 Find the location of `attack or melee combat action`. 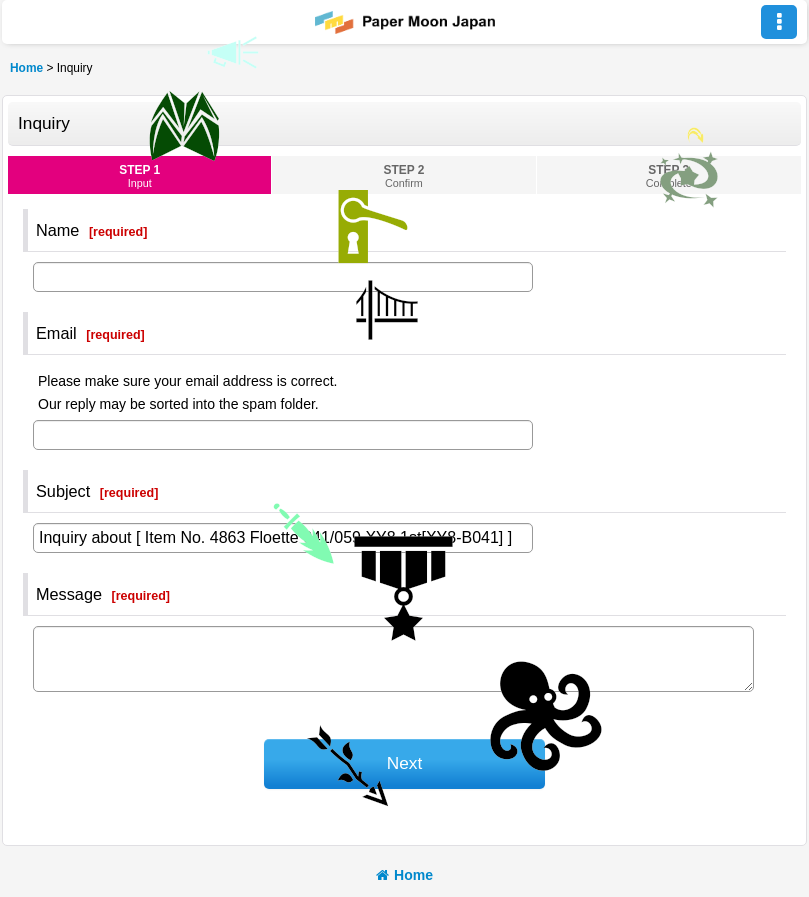

attack or melee combat action is located at coordinates (303, 533).